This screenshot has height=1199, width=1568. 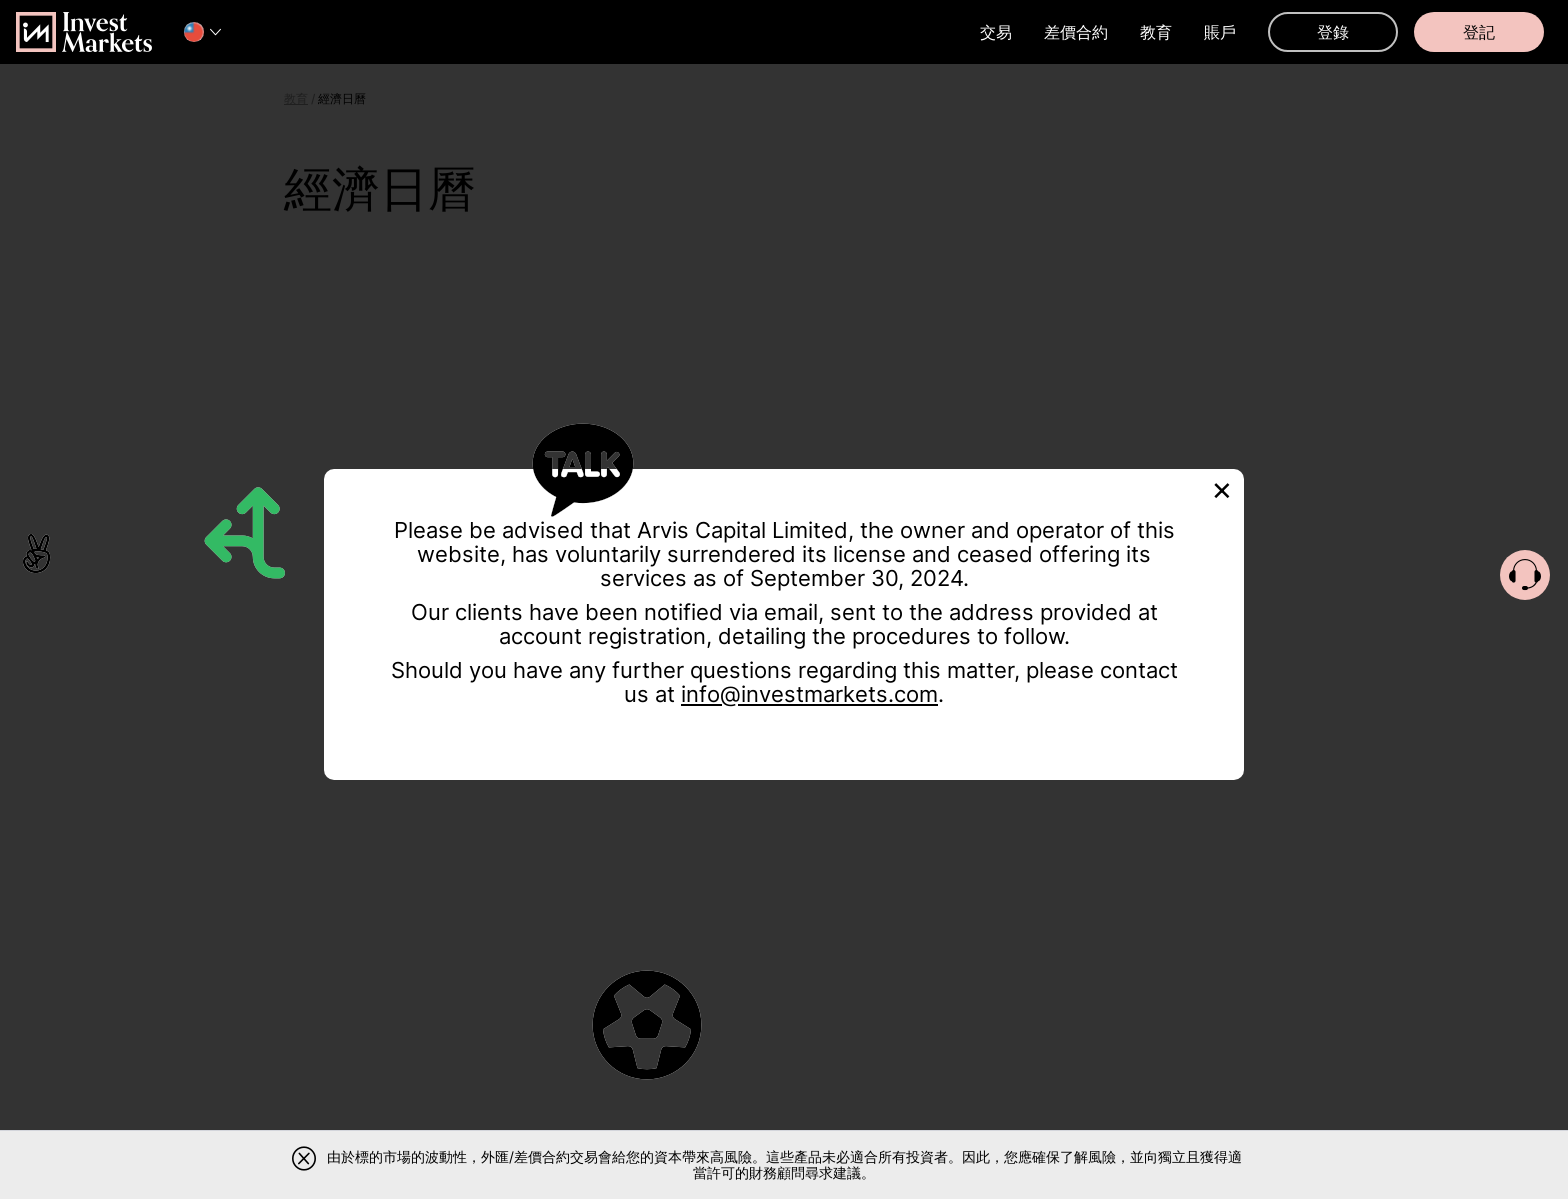 I want to click on visit angellist profile or website, so click(x=36, y=553).